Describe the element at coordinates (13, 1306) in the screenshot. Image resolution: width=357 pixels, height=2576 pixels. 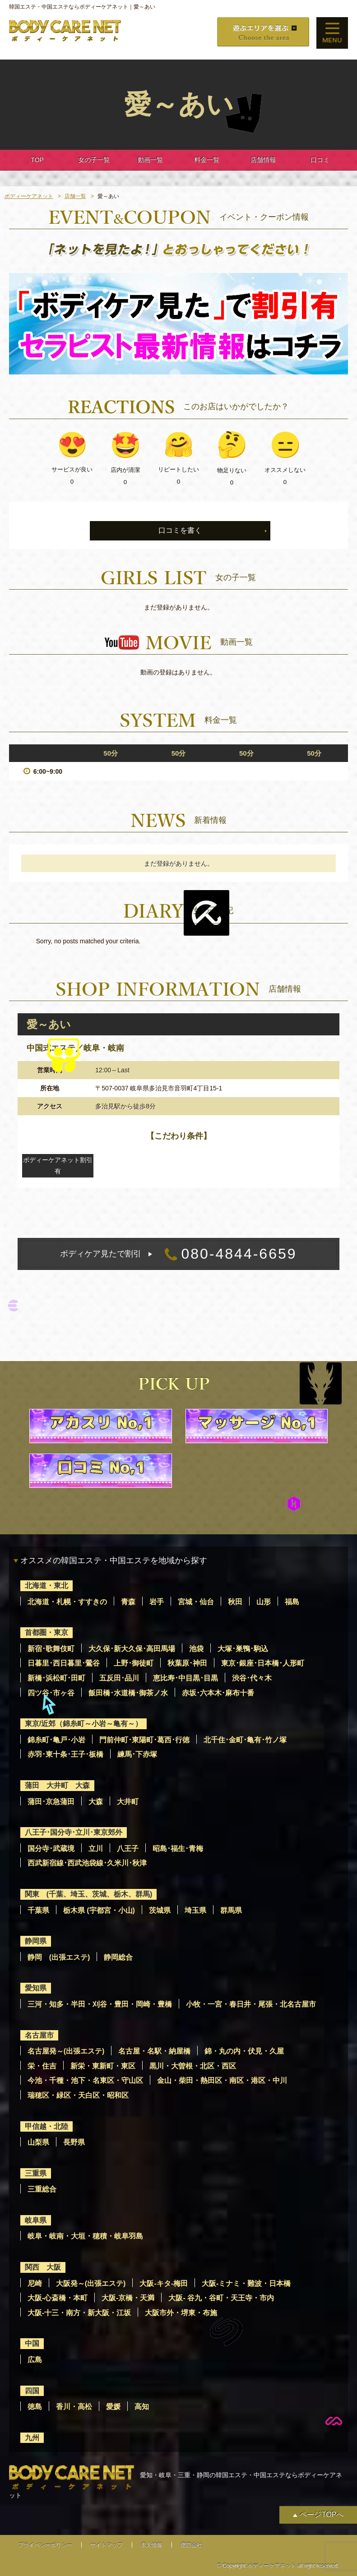
I see `Elasticsearch service or integration` at that location.